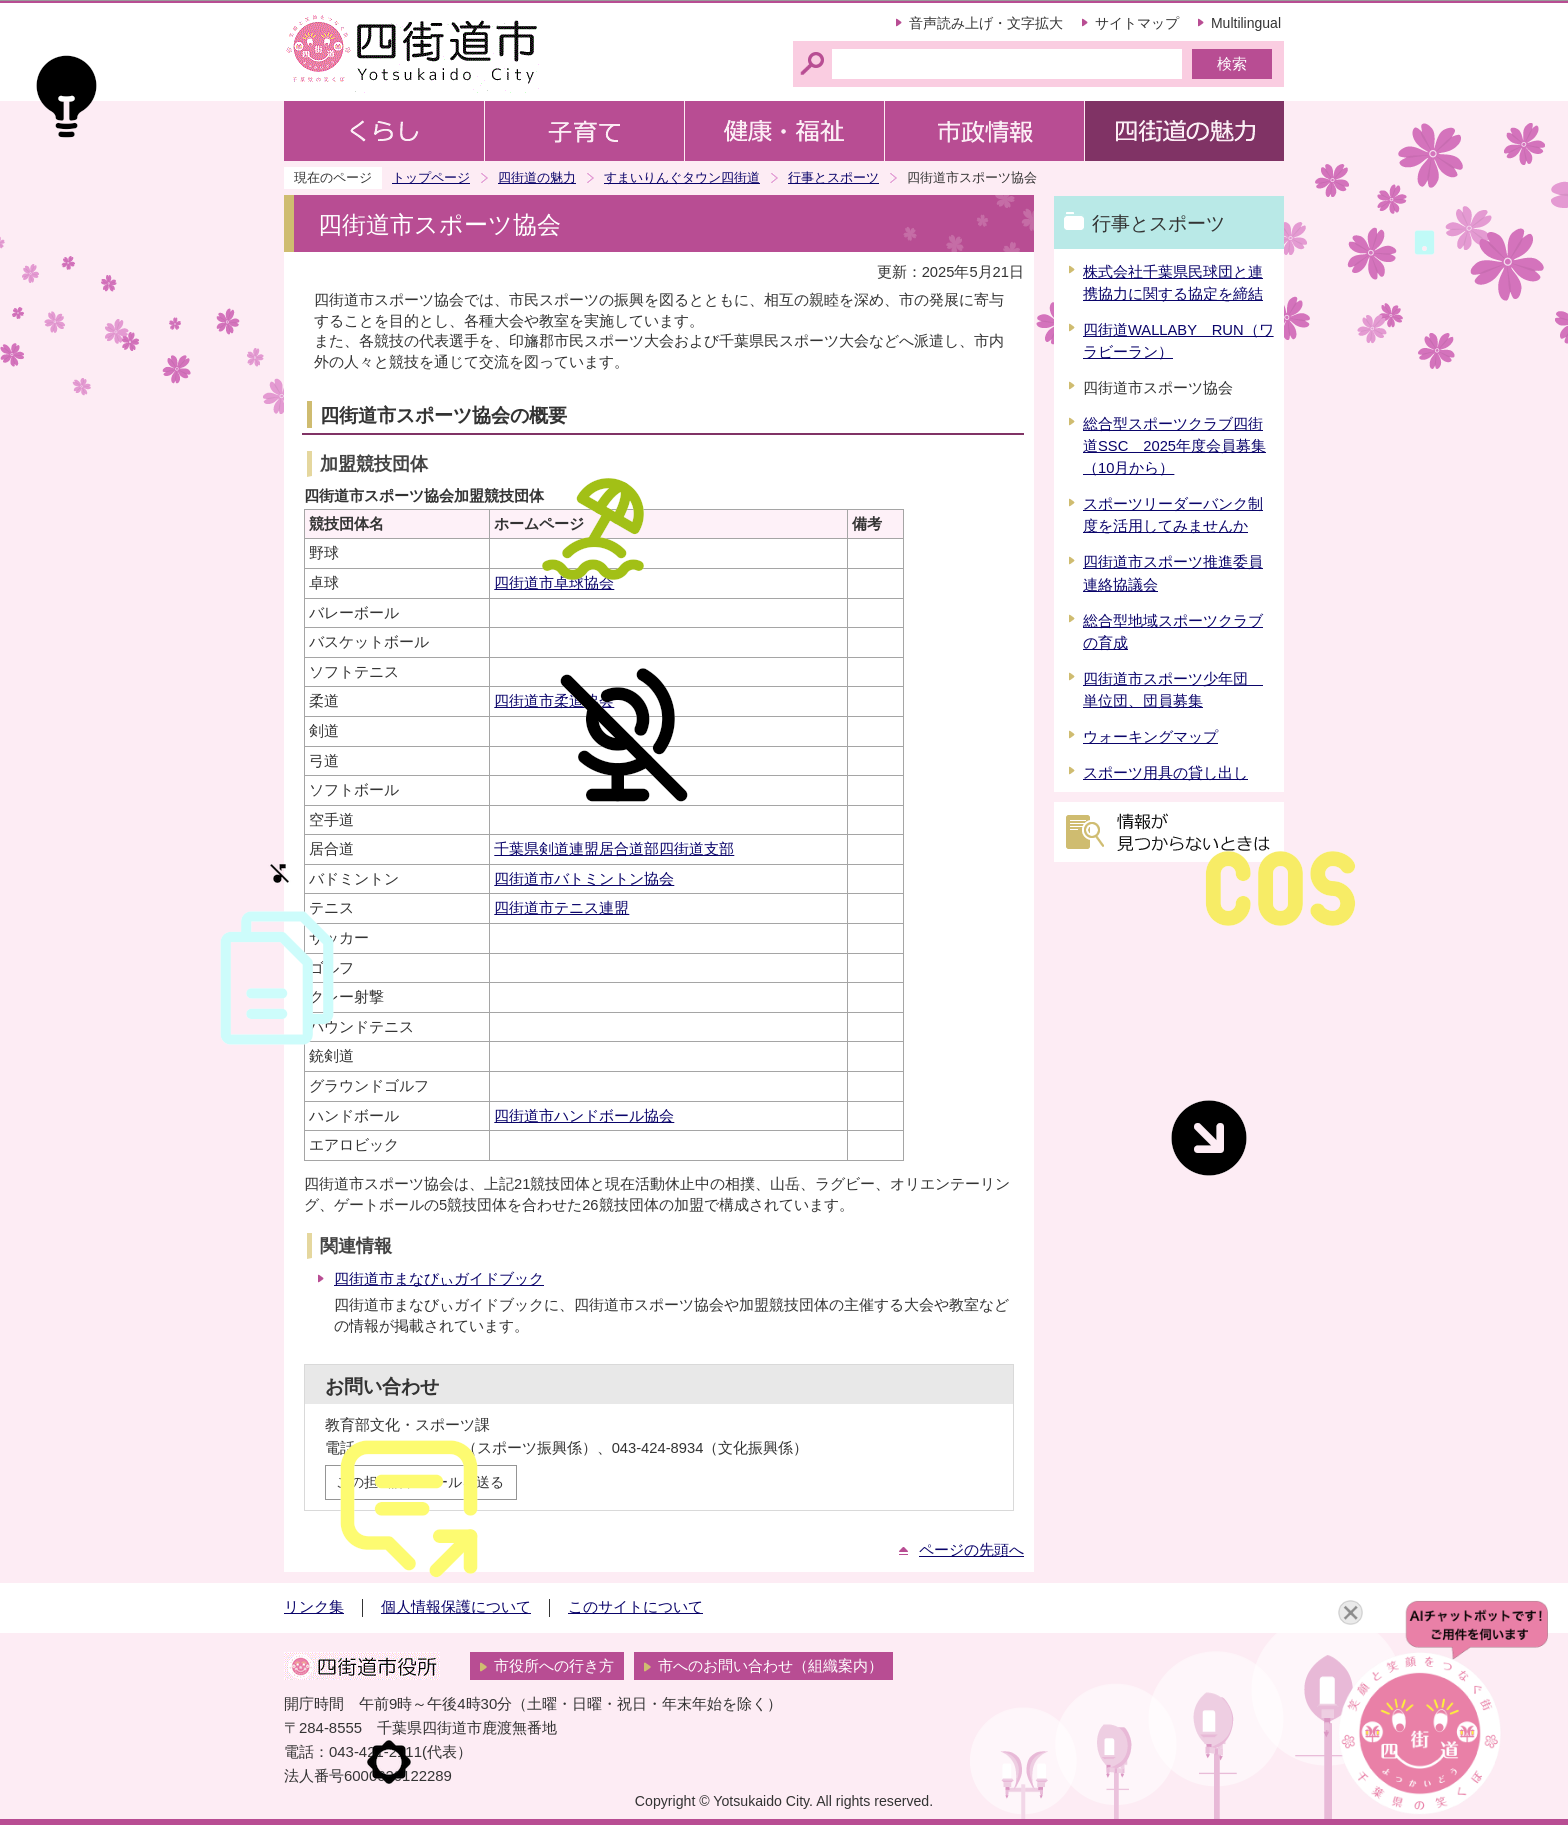 Image resolution: width=1568 pixels, height=1825 pixels. Describe the element at coordinates (279, 873) in the screenshot. I see `mute or disable music playback` at that location.